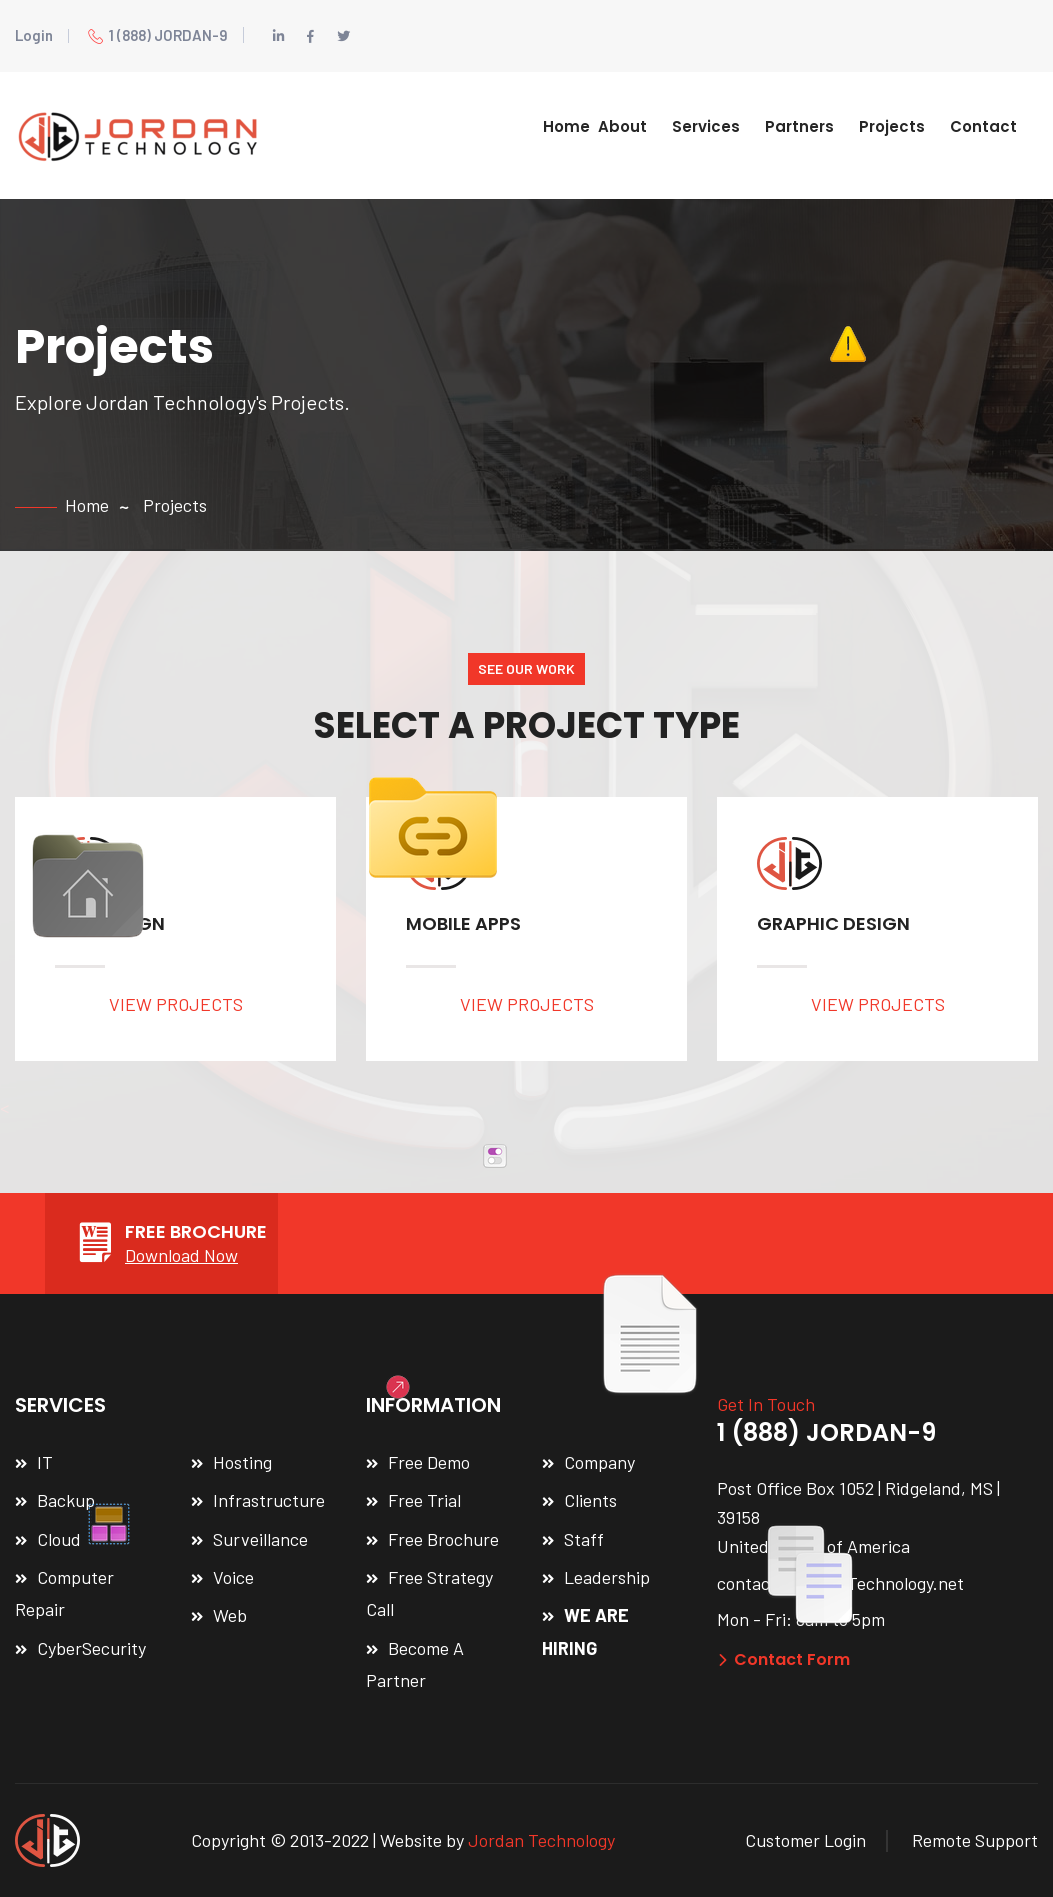 The image size is (1053, 1897). I want to click on open folder containing saved links or shortcuts, so click(433, 831).